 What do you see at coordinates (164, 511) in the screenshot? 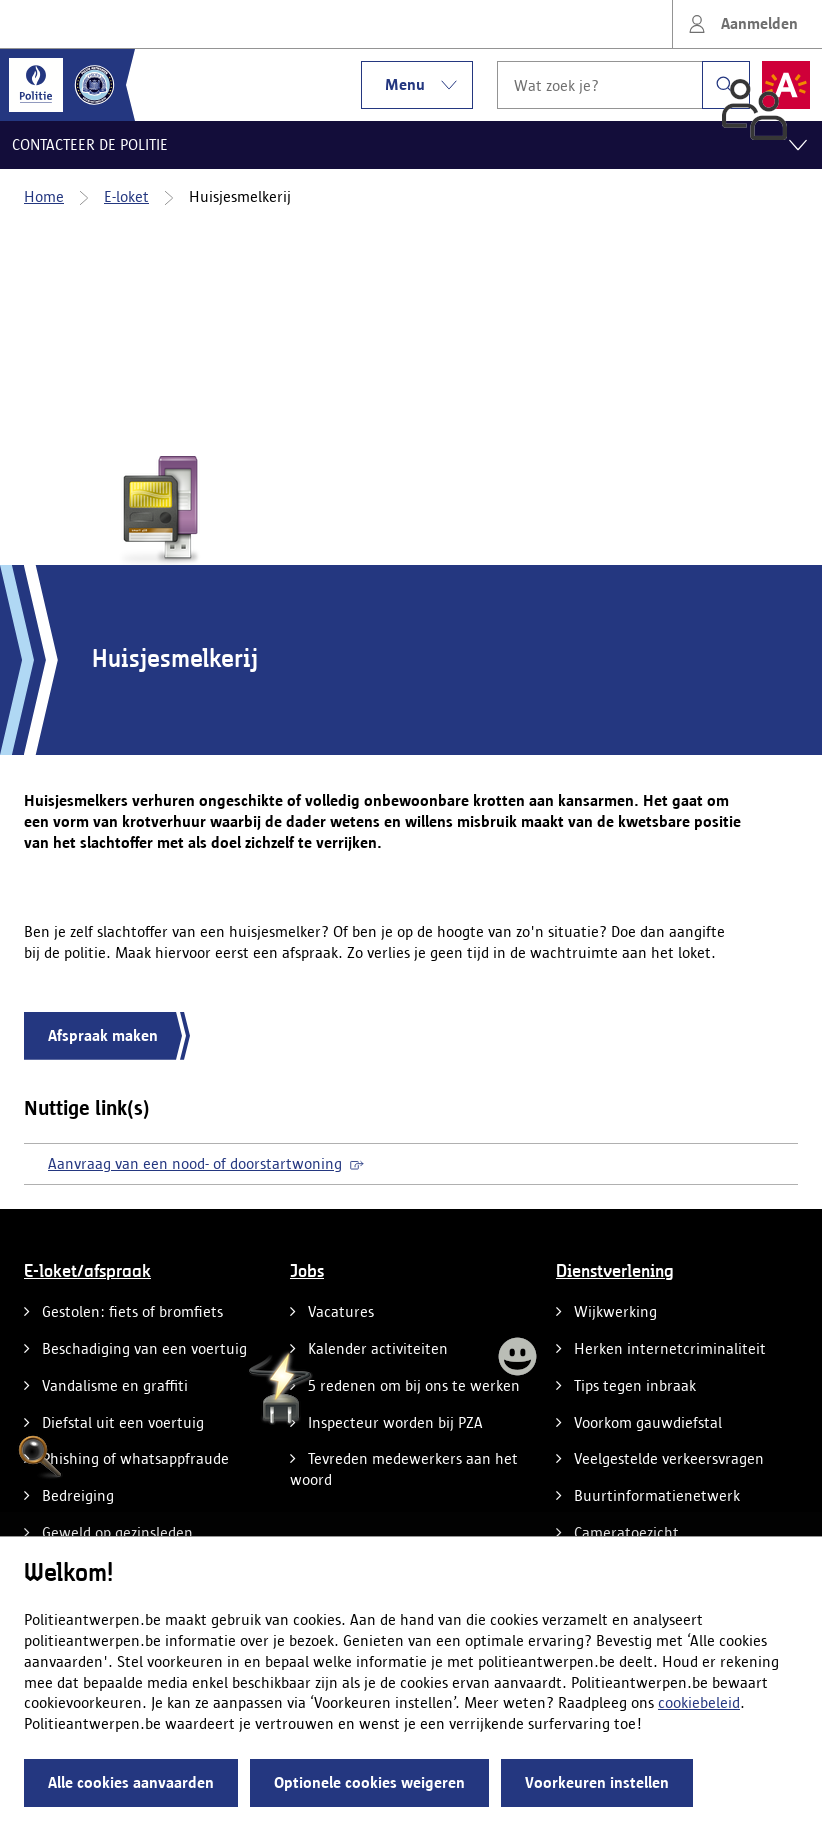
I see `access removable storage devices` at bounding box center [164, 511].